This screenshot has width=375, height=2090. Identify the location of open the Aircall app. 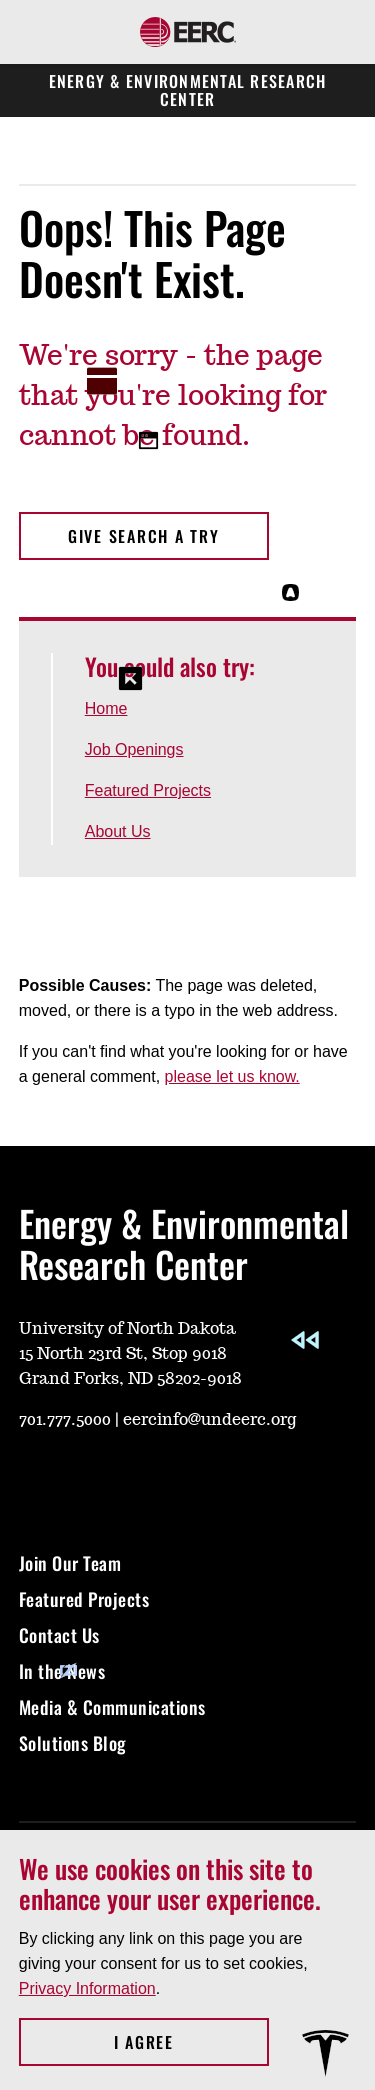
(290, 592).